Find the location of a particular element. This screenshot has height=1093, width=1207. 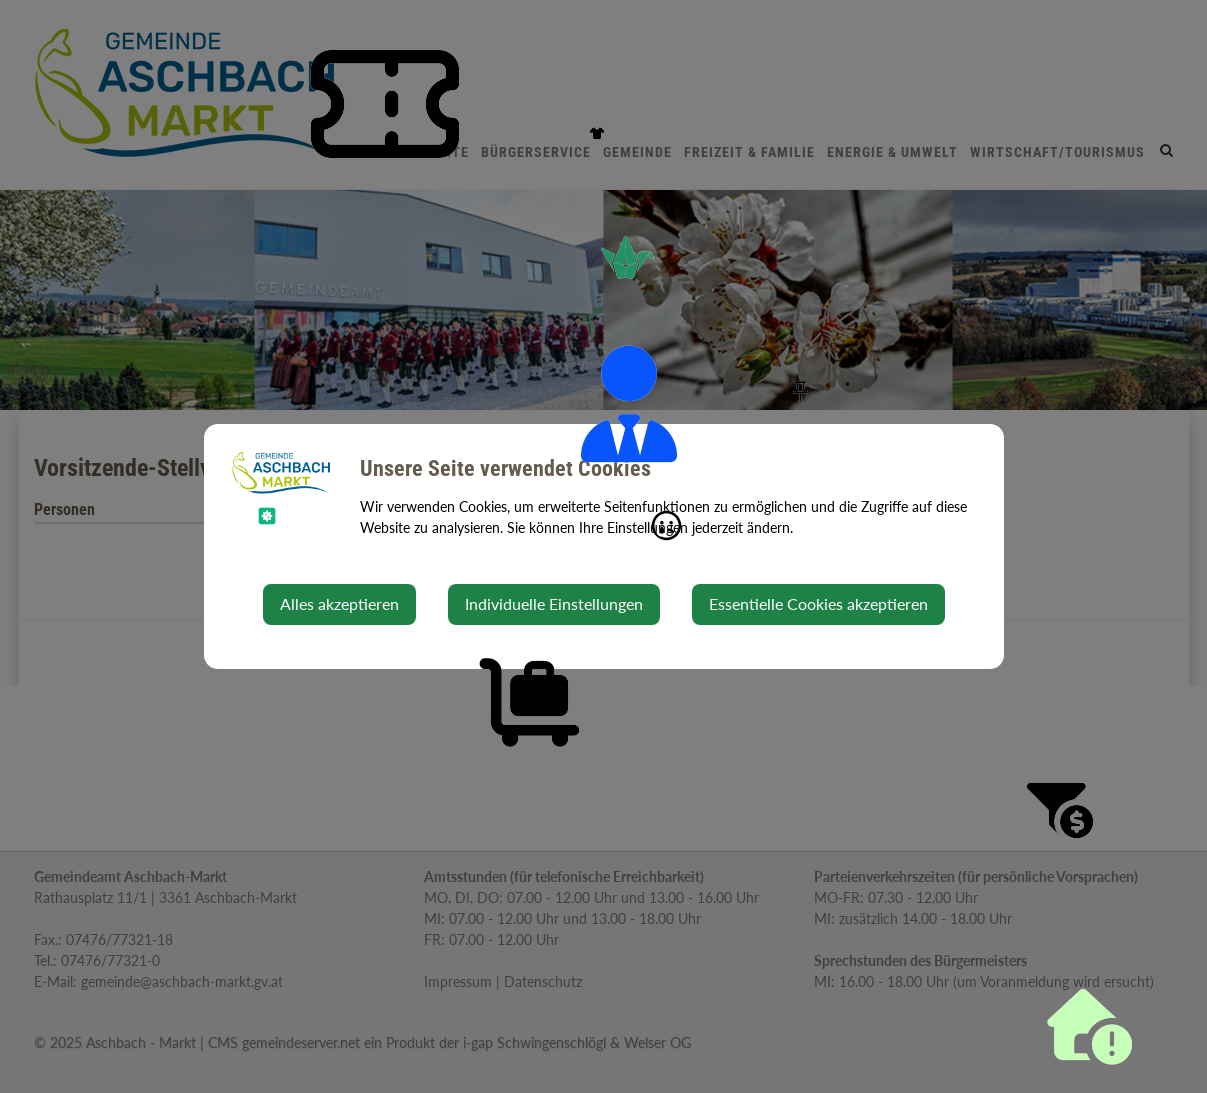

pin an item to keep it visible is located at coordinates (800, 391).